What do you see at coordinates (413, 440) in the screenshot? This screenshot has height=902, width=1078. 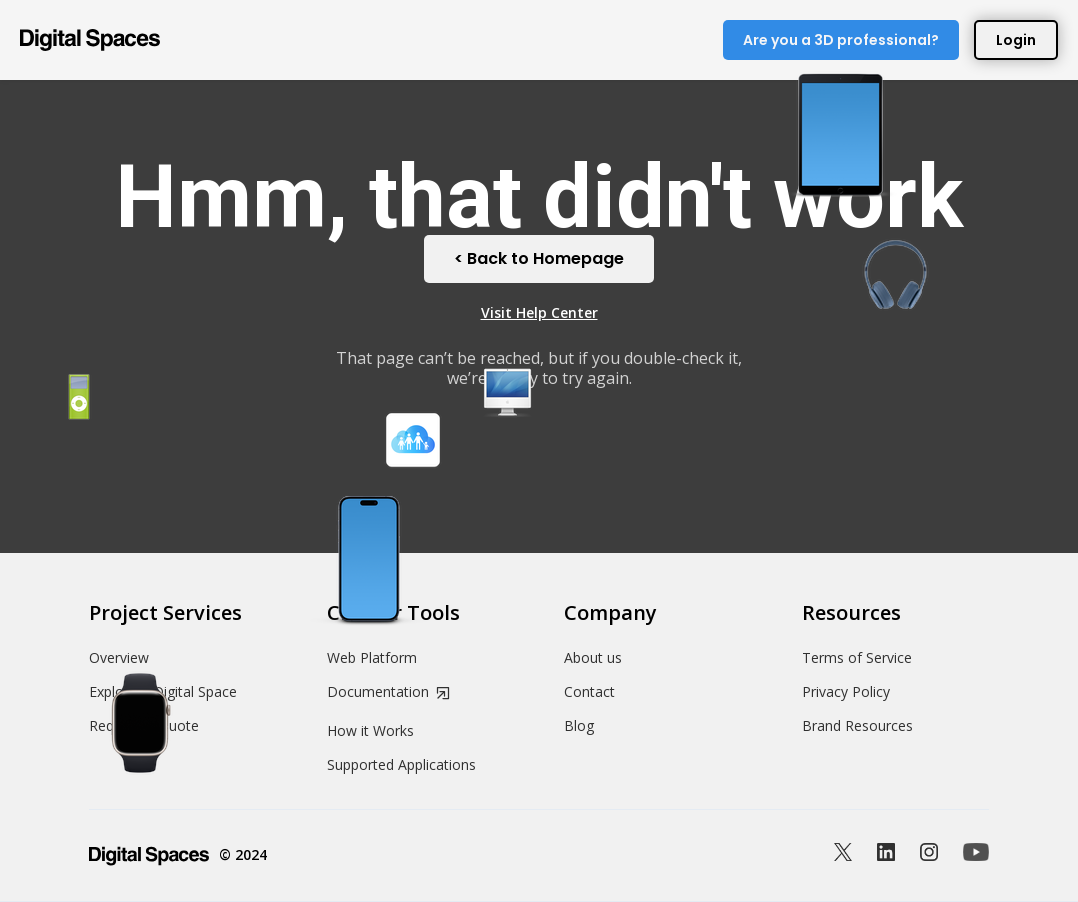 I see `access family sharing settings` at bounding box center [413, 440].